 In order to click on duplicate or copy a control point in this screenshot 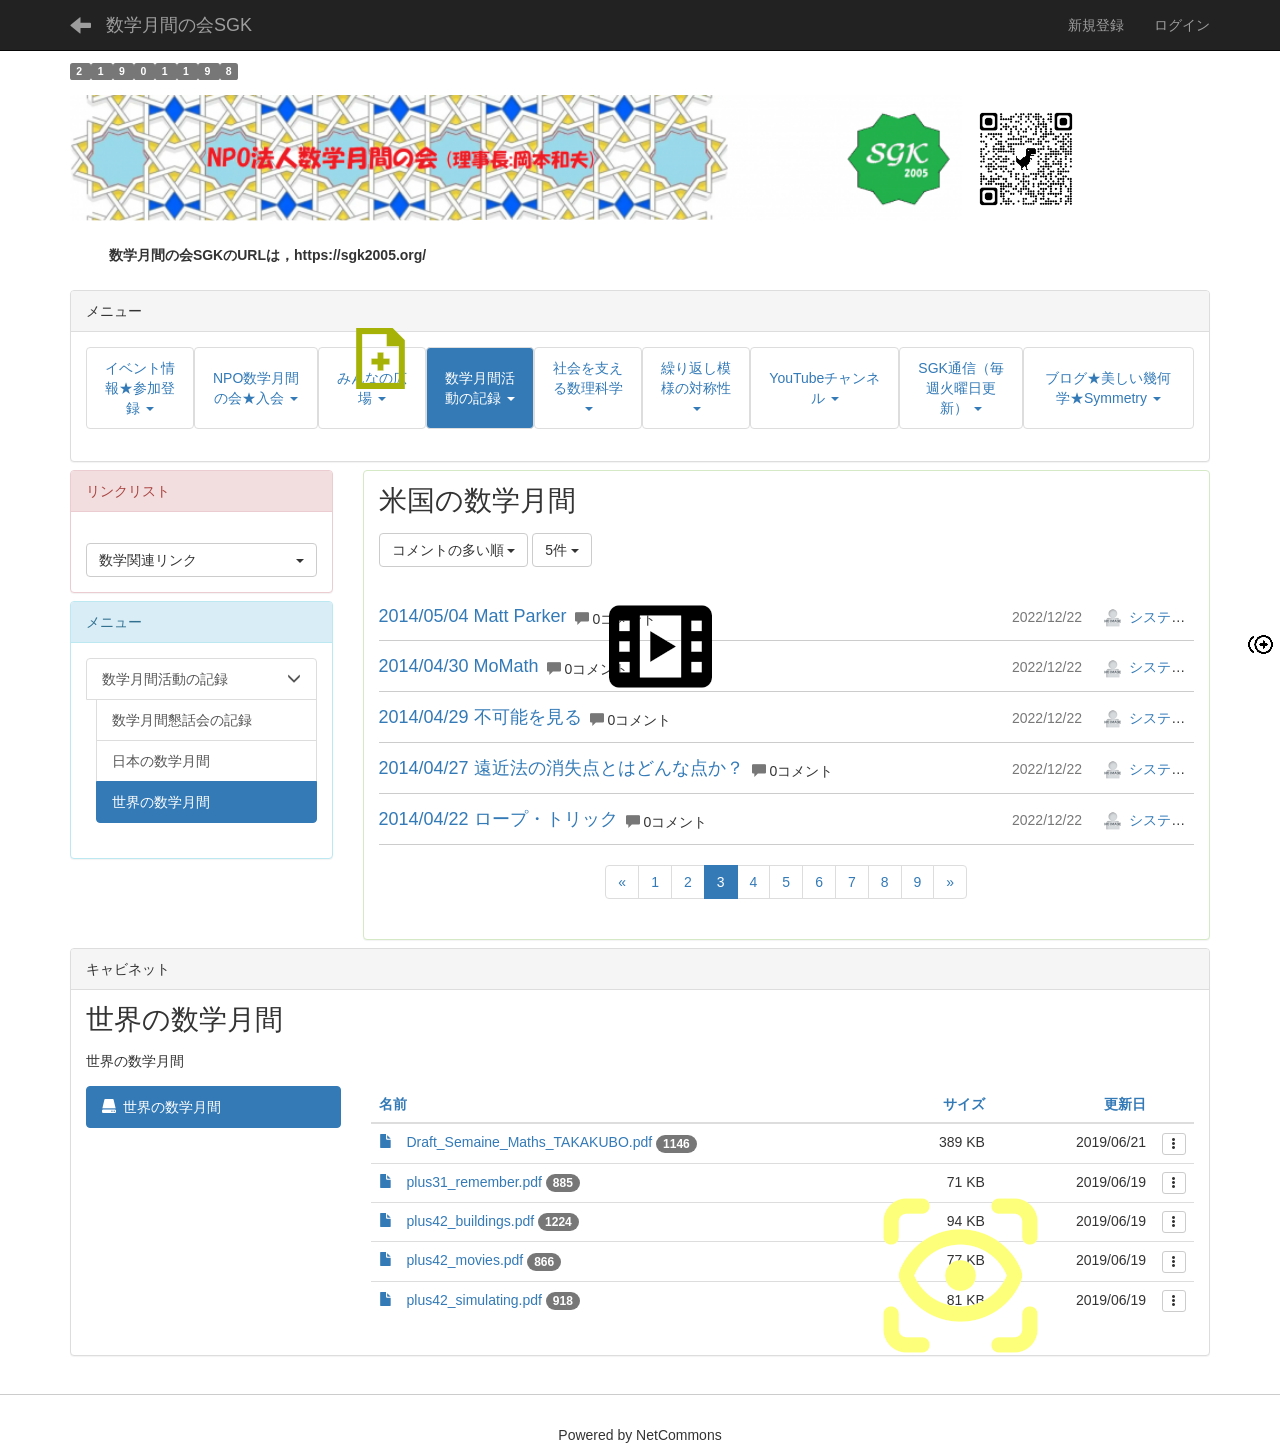, I will do `click(1260, 644)`.